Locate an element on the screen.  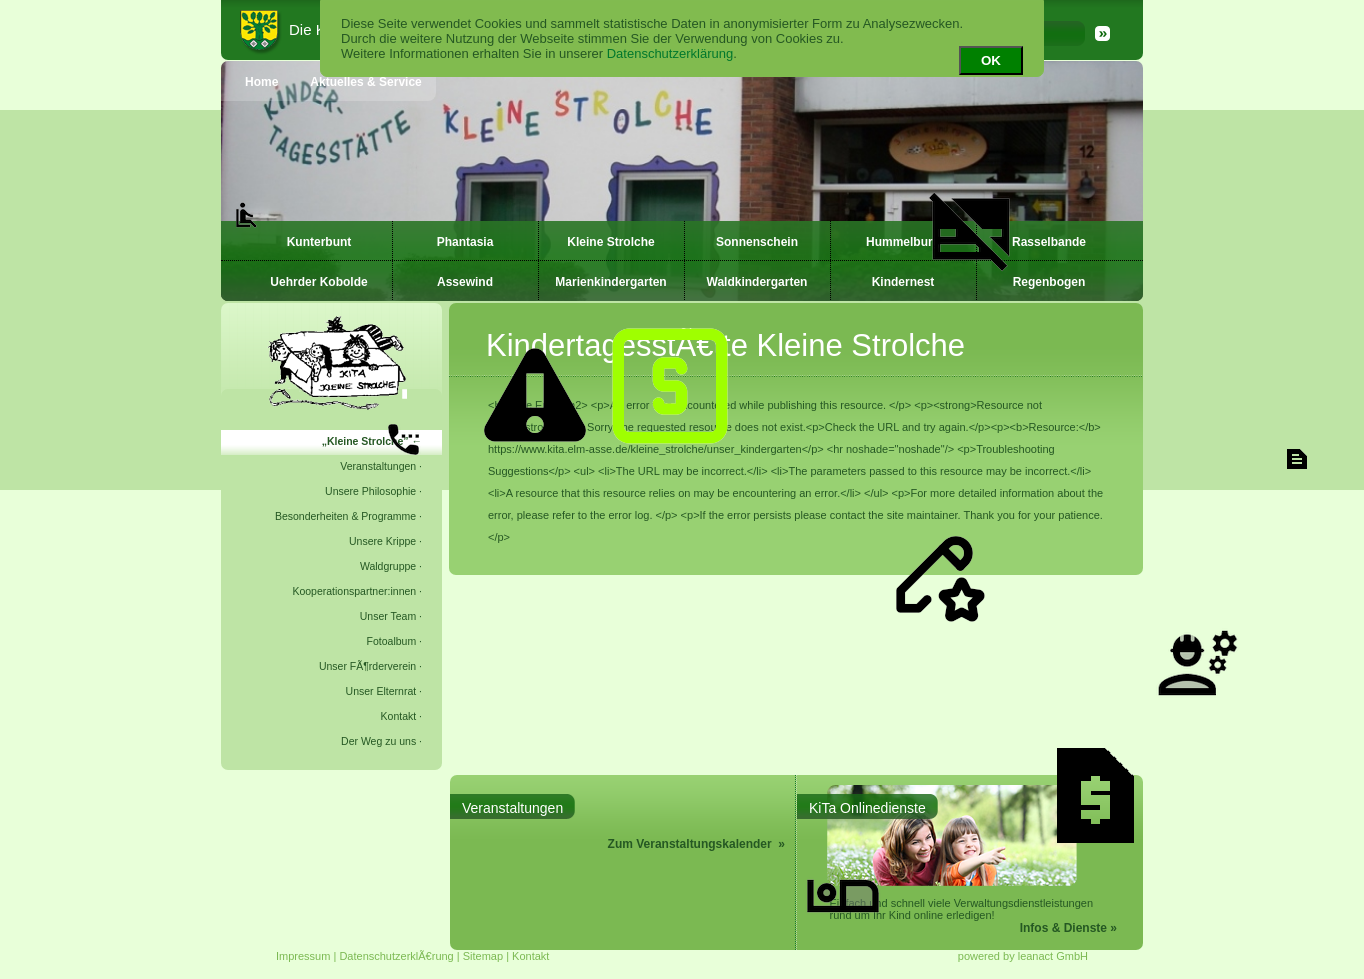
select a first-class or business suite seat is located at coordinates (843, 896).